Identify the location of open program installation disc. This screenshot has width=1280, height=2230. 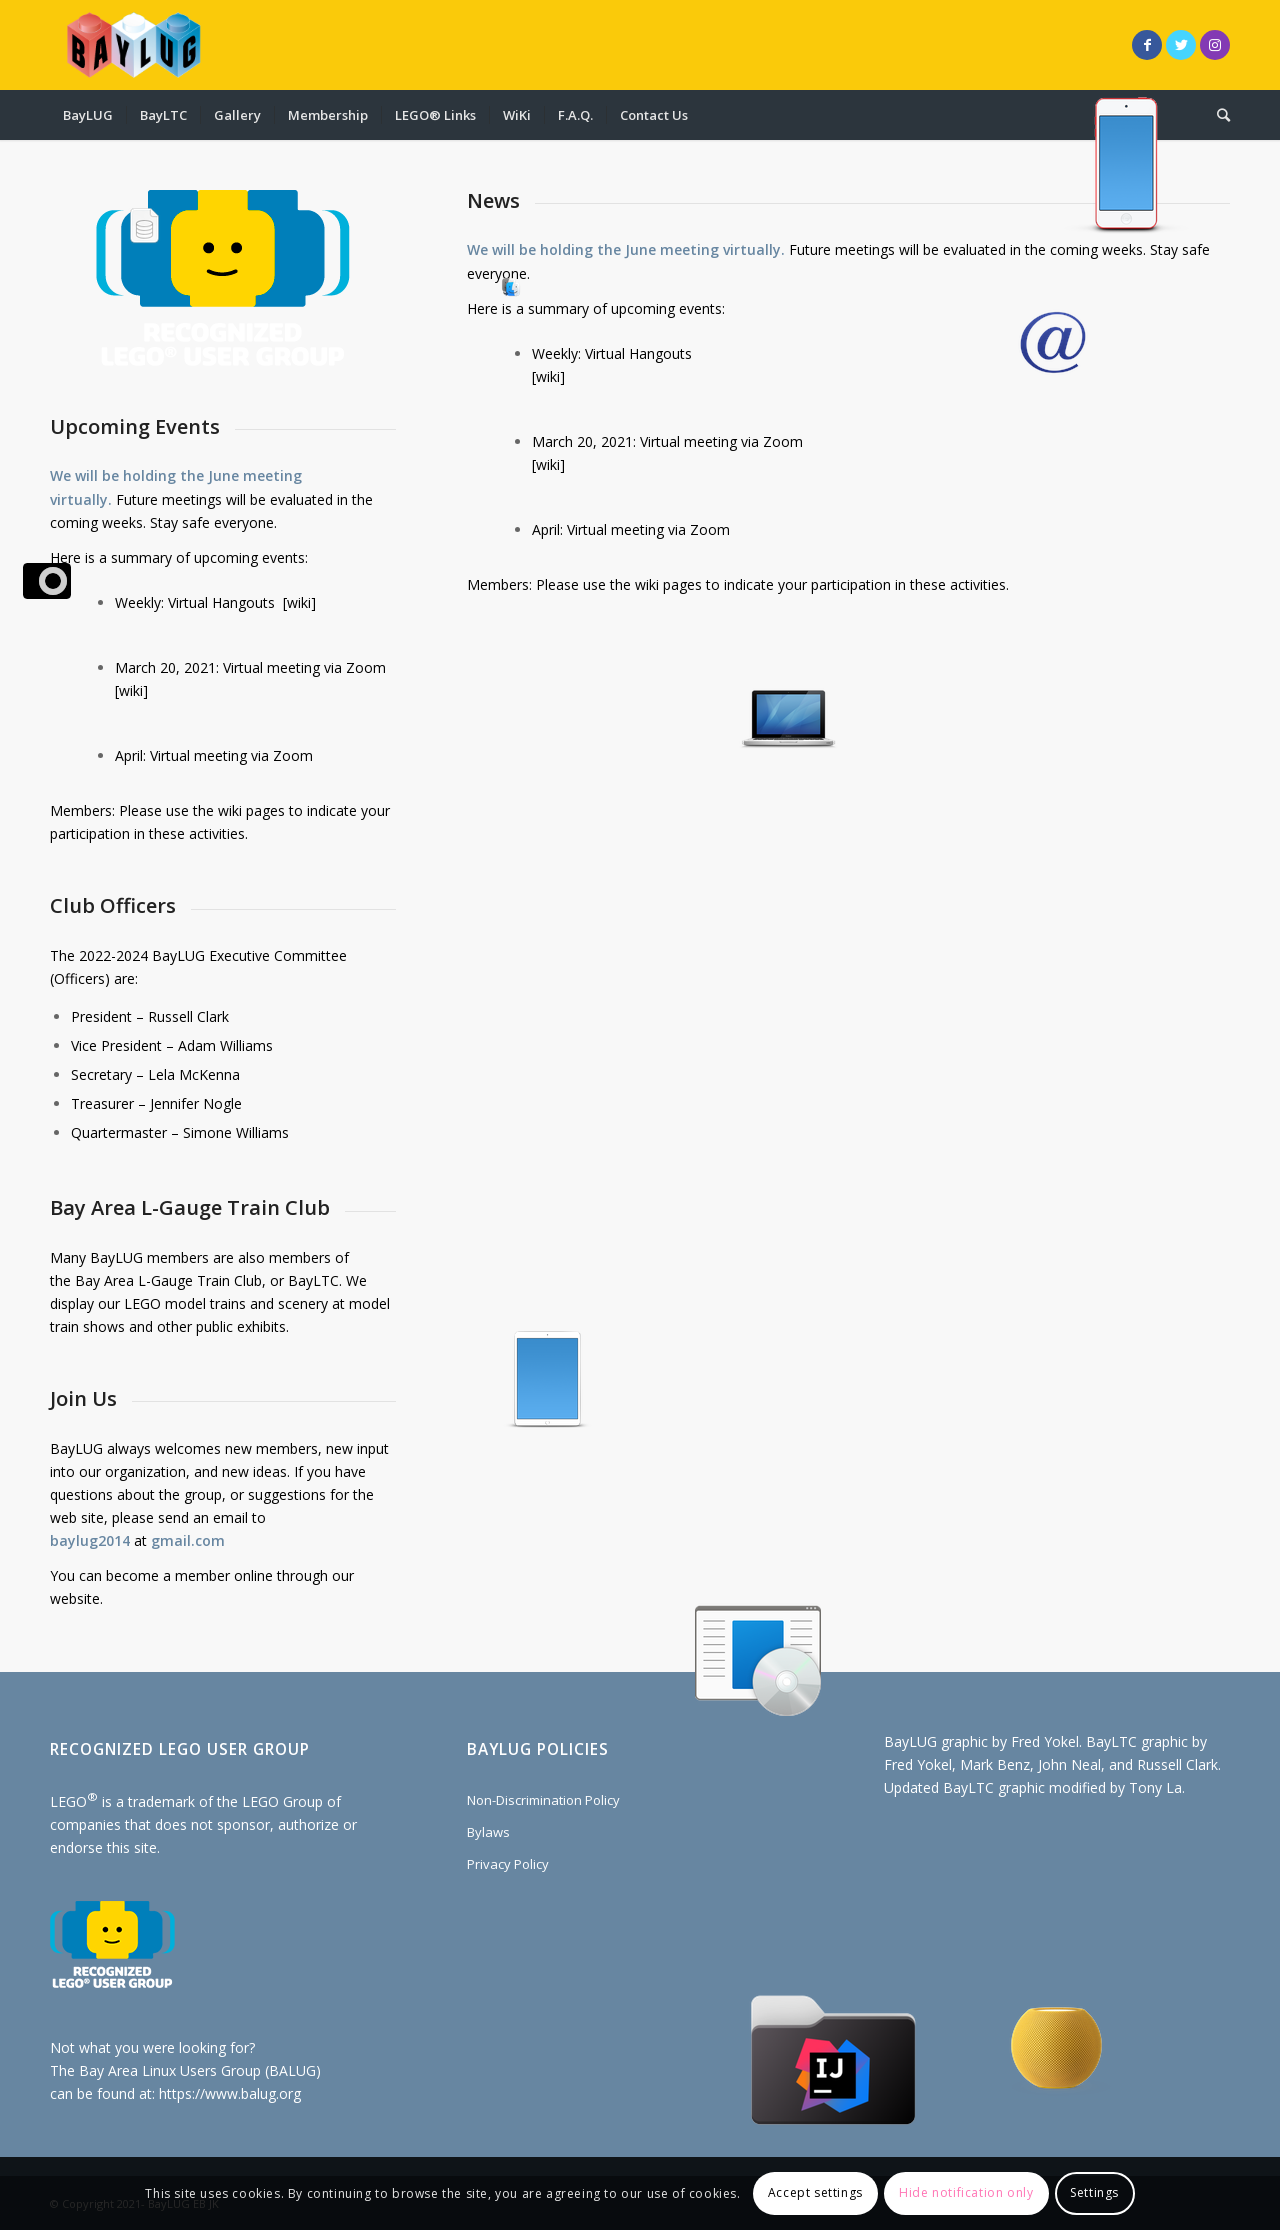
(758, 1653).